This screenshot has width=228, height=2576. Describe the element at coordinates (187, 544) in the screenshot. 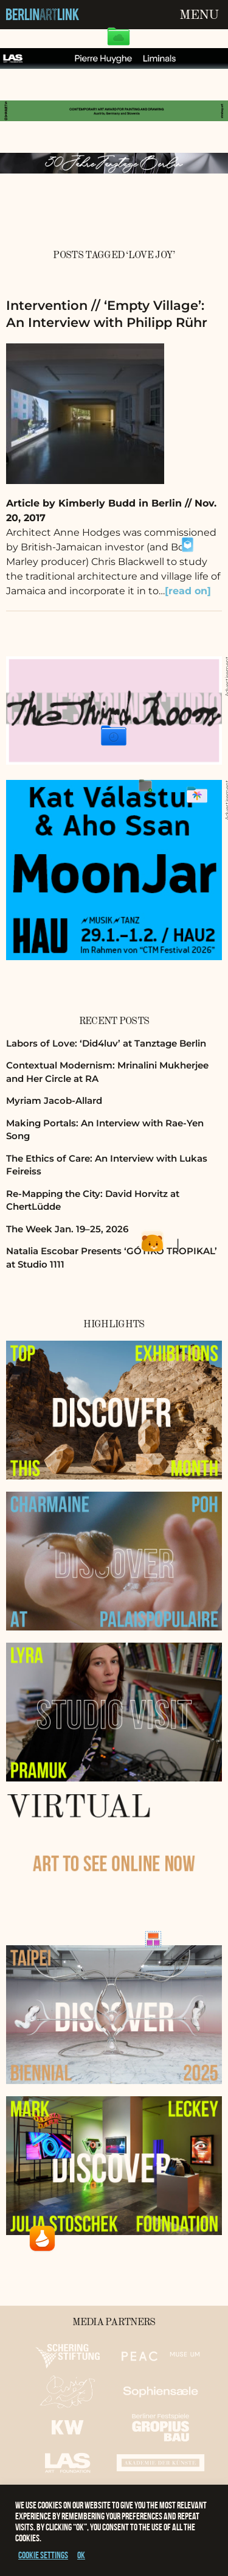

I see `a flatpak application package file` at that location.